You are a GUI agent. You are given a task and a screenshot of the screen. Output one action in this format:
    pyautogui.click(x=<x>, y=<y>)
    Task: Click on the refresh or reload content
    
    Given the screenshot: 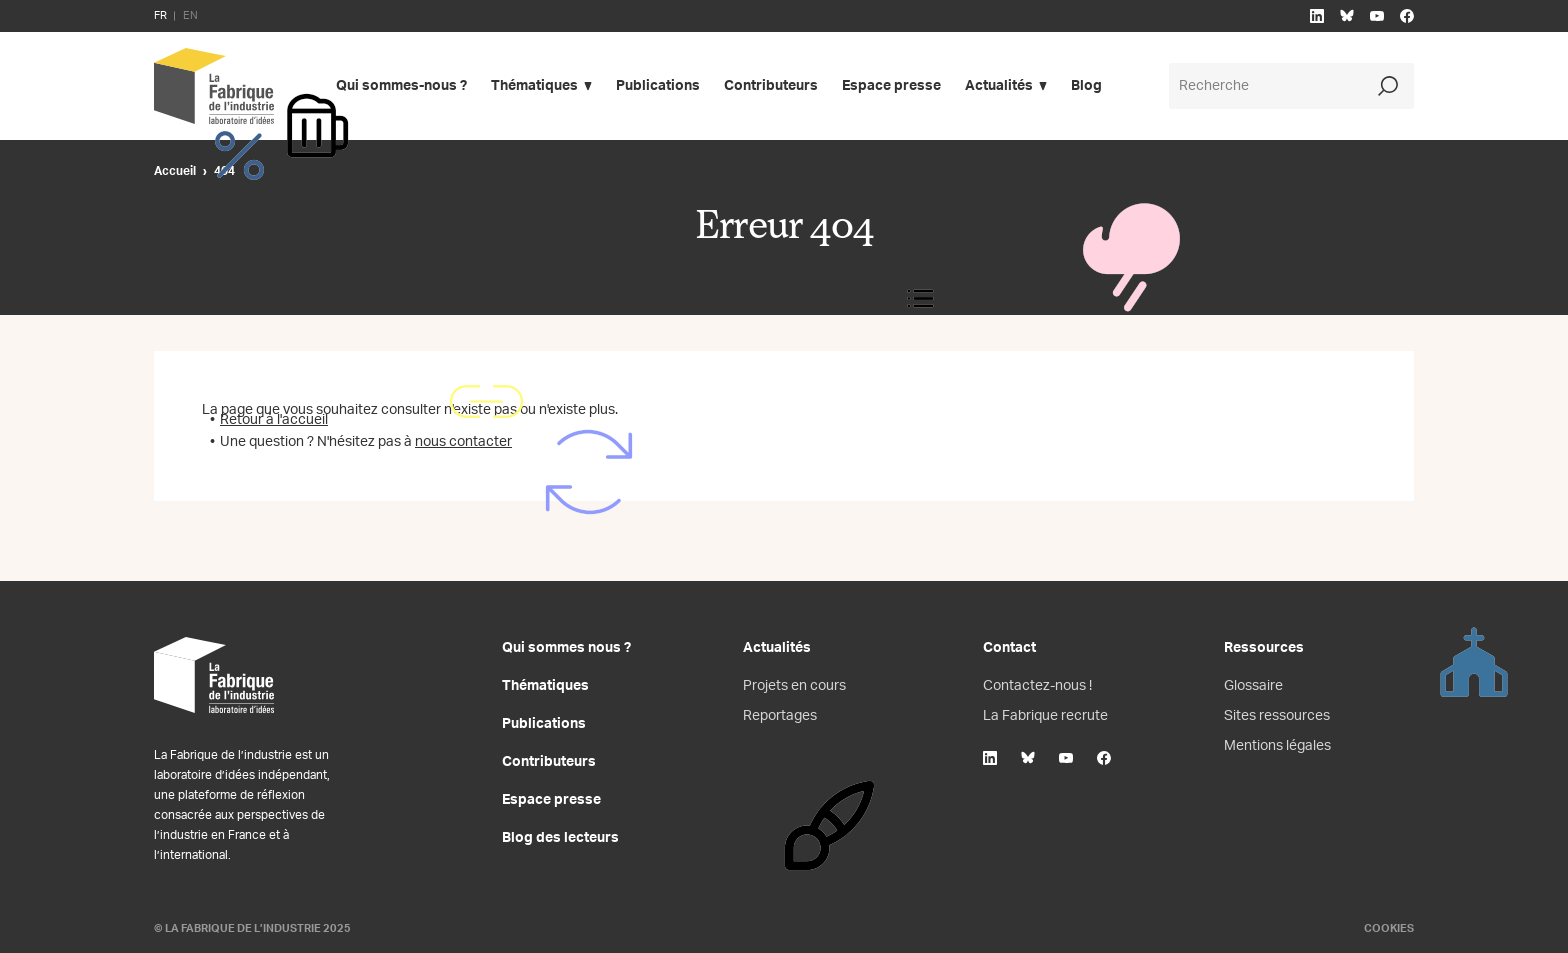 What is the action you would take?
    pyautogui.click(x=589, y=472)
    